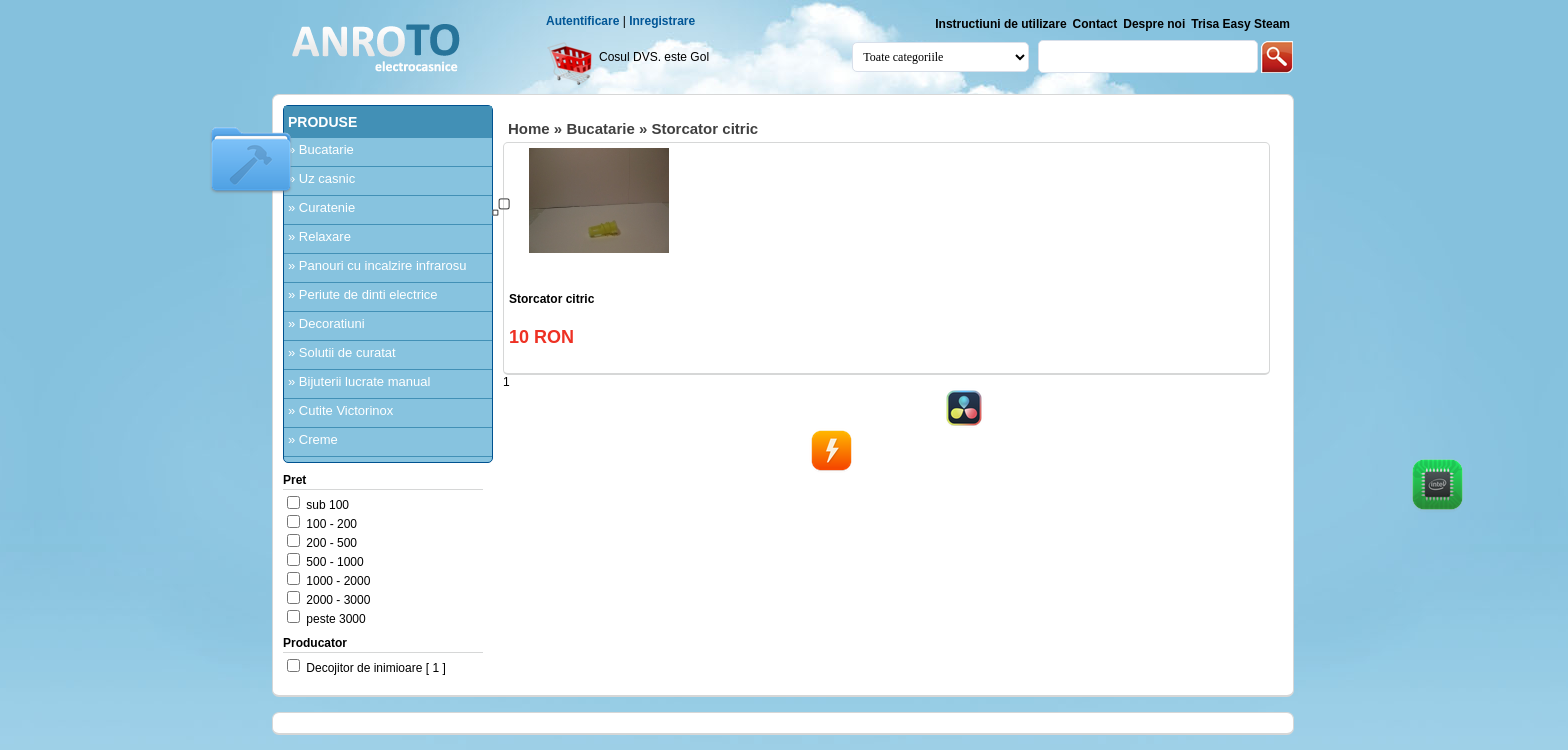  What do you see at coordinates (964, 408) in the screenshot?
I see `open DaVinci Resolve video editing application` at bounding box center [964, 408].